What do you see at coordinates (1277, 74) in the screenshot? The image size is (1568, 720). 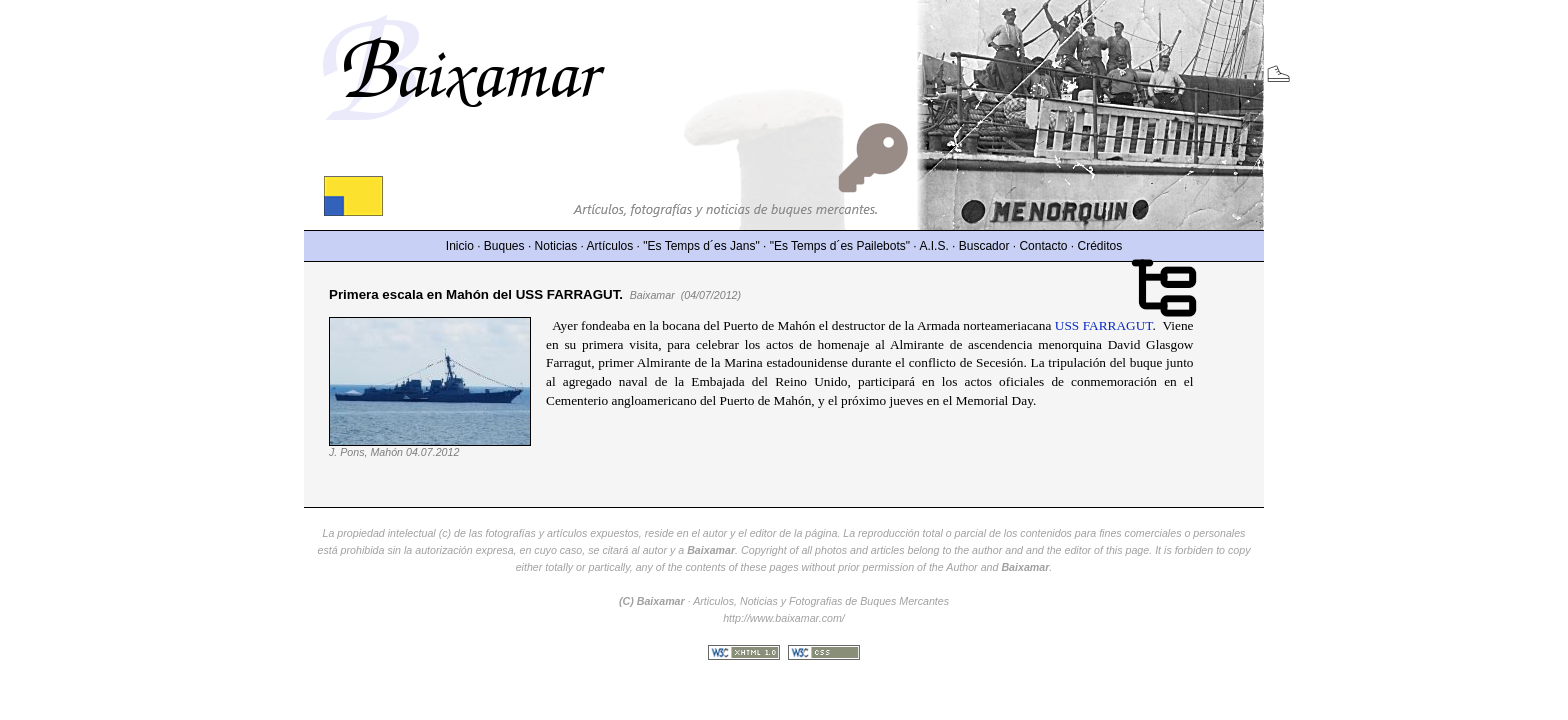 I see `browse footwear or shoe products` at bounding box center [1277, 74].